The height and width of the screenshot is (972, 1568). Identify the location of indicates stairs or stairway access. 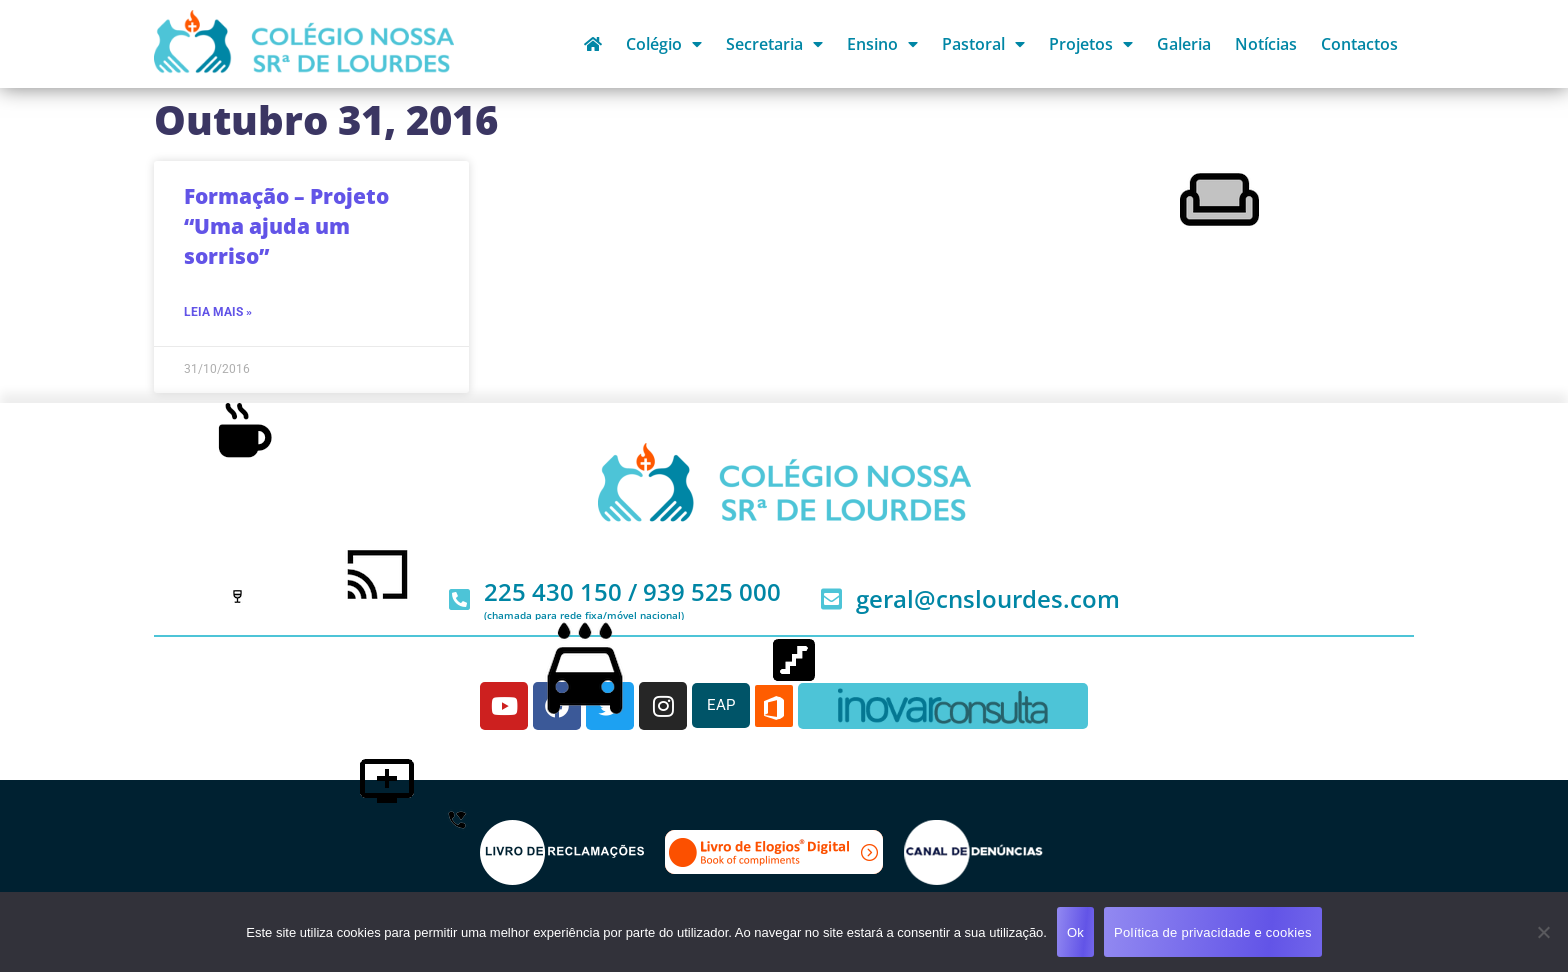
(794, 660).